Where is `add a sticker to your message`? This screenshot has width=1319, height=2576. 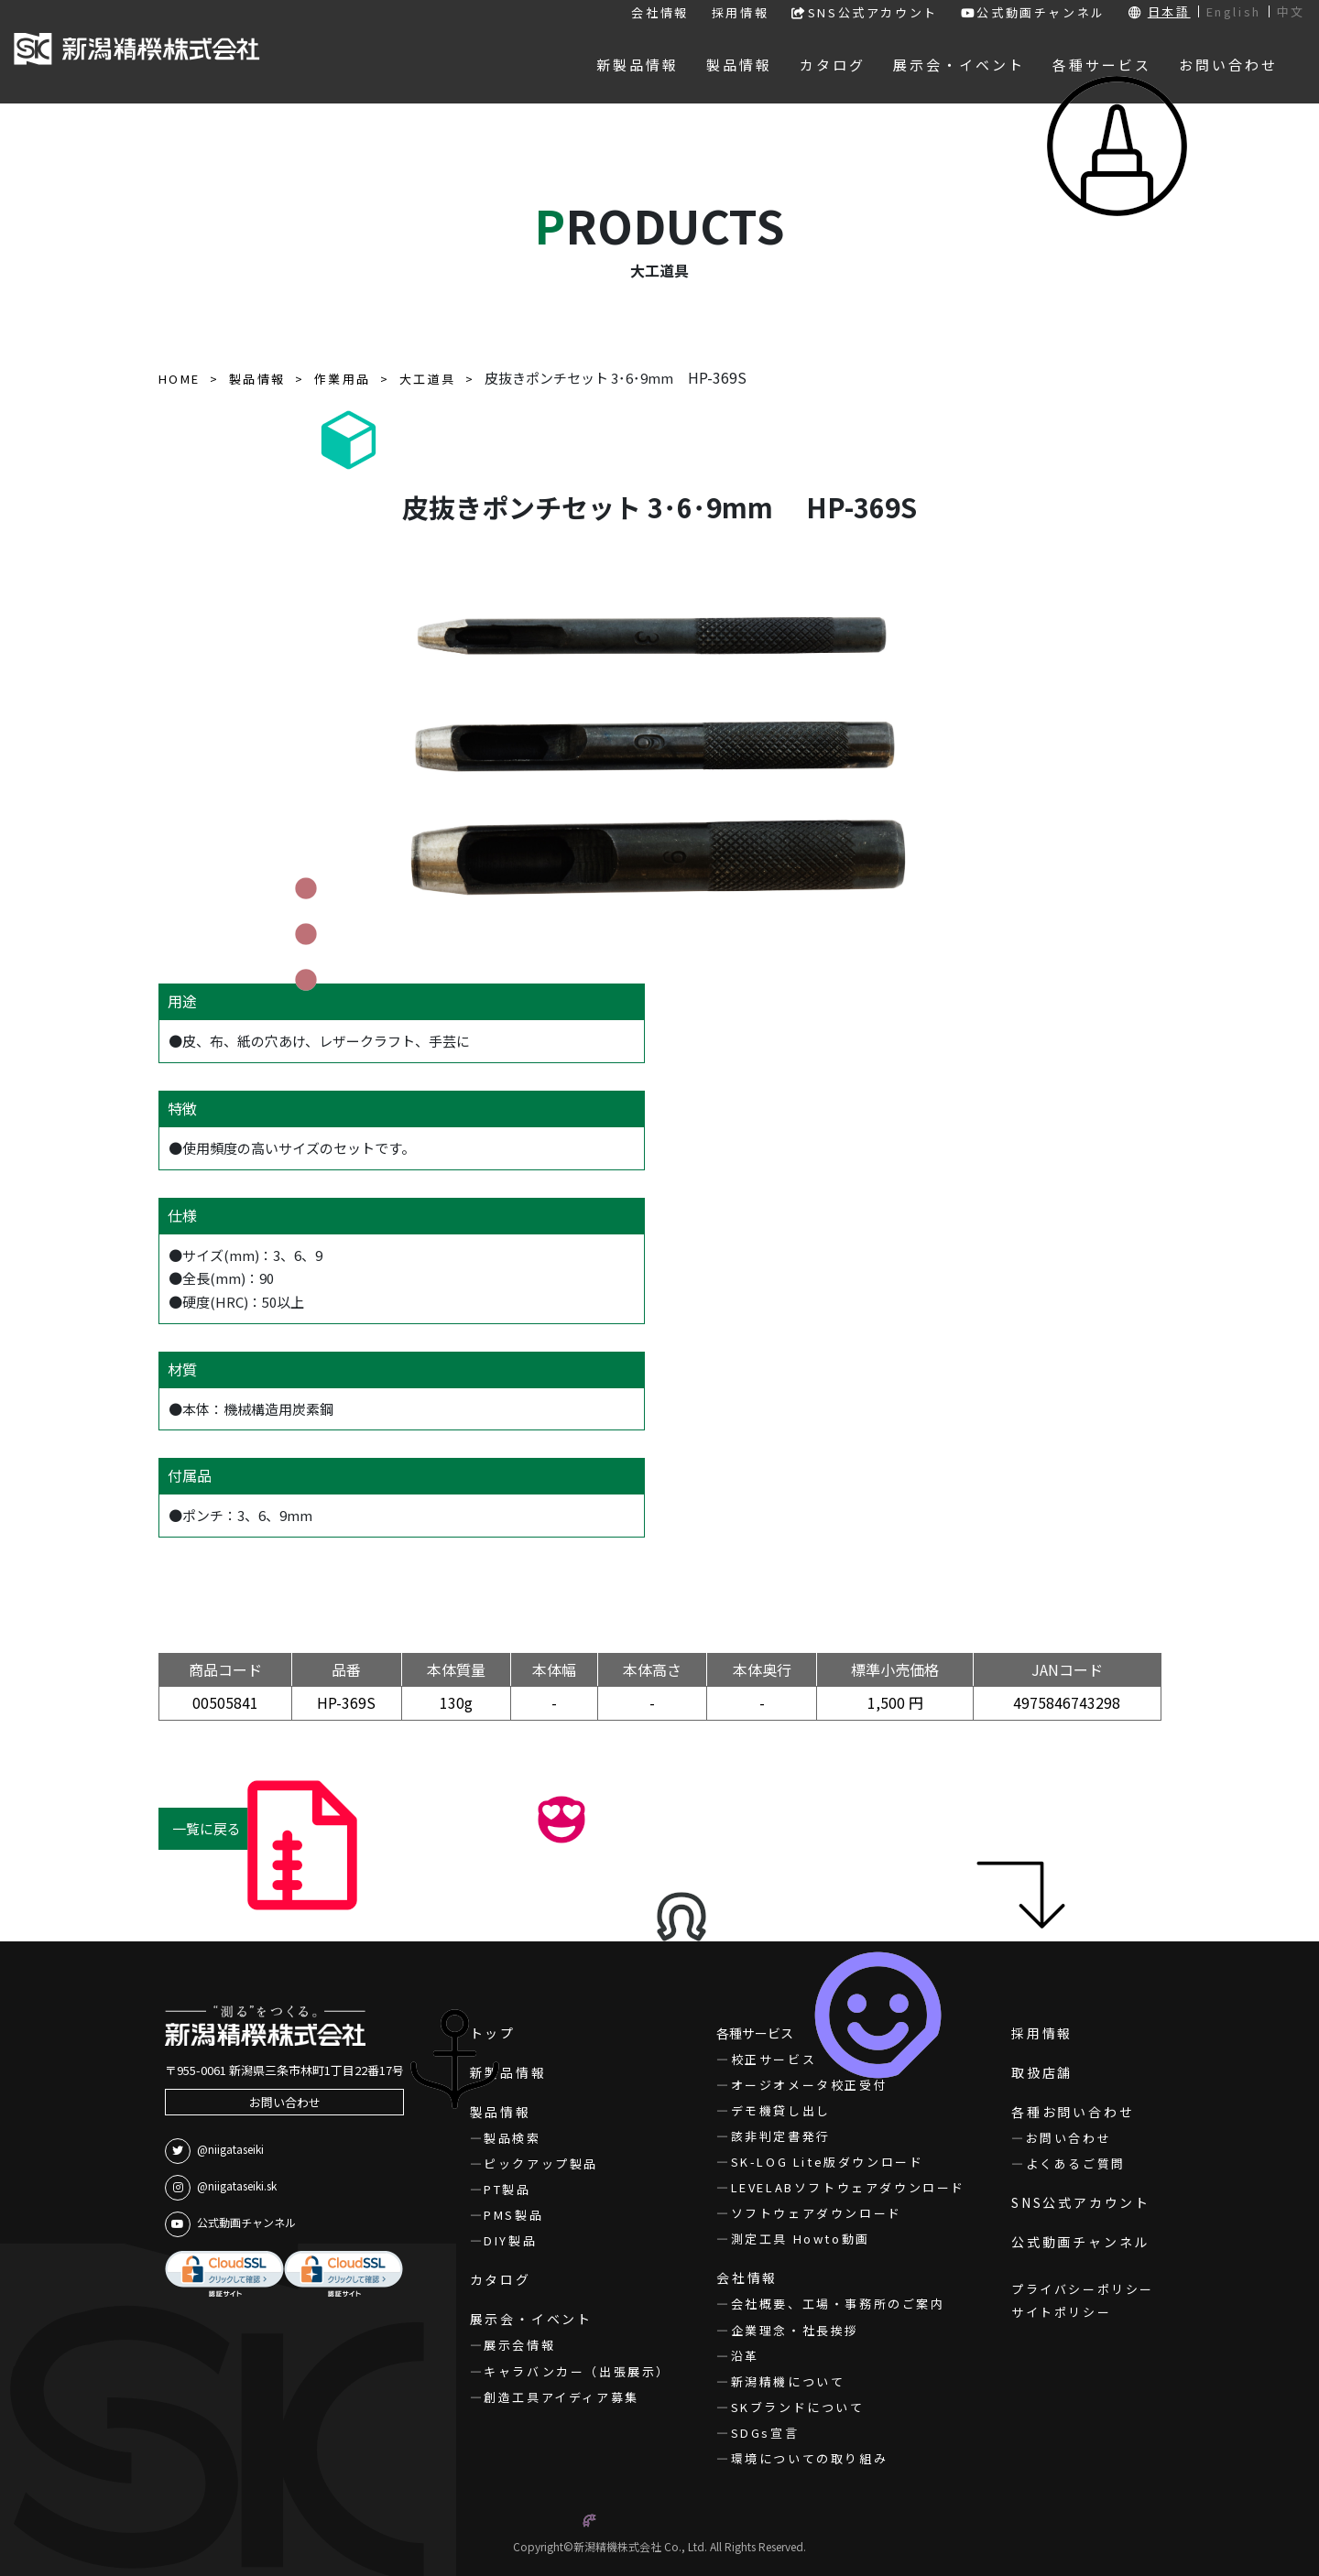 add a sticker to your message is located at coordinates (878, 2015).